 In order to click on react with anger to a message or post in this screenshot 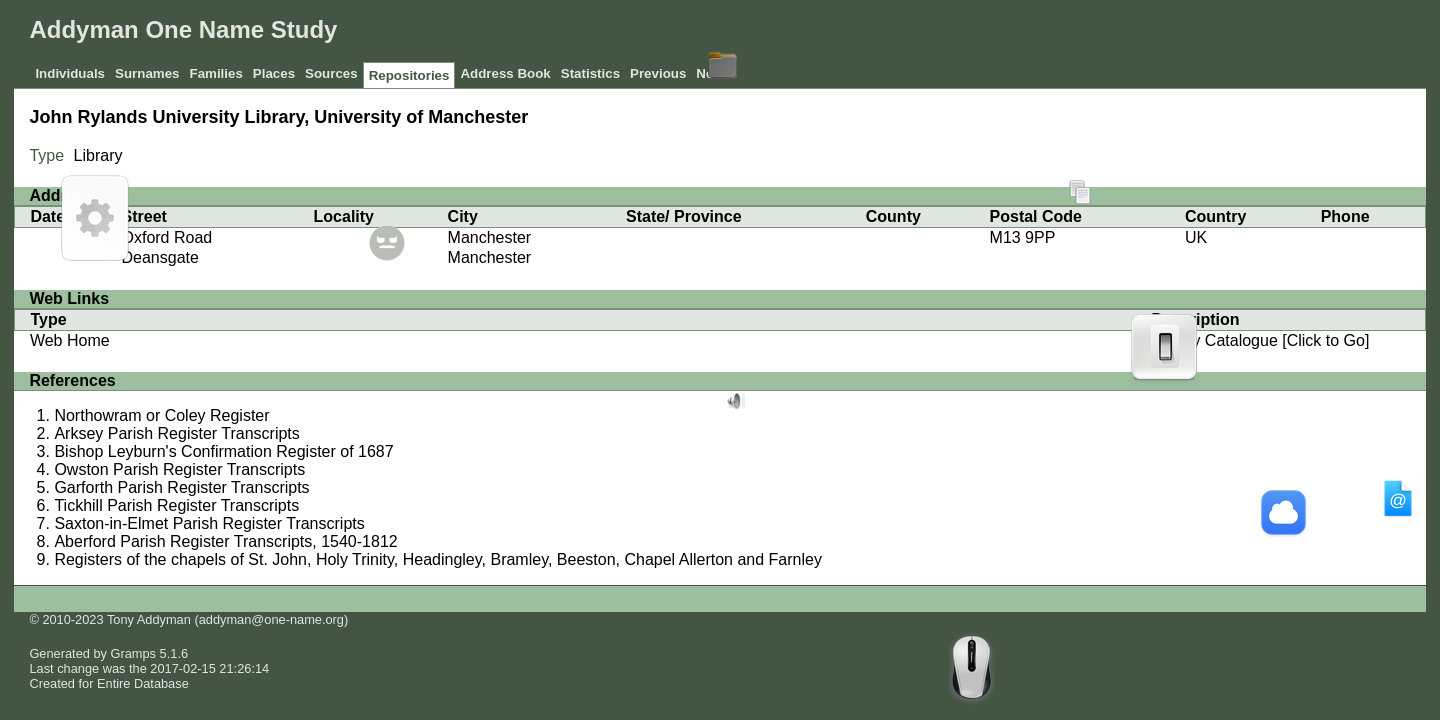, I will do `click(387, 243)`.